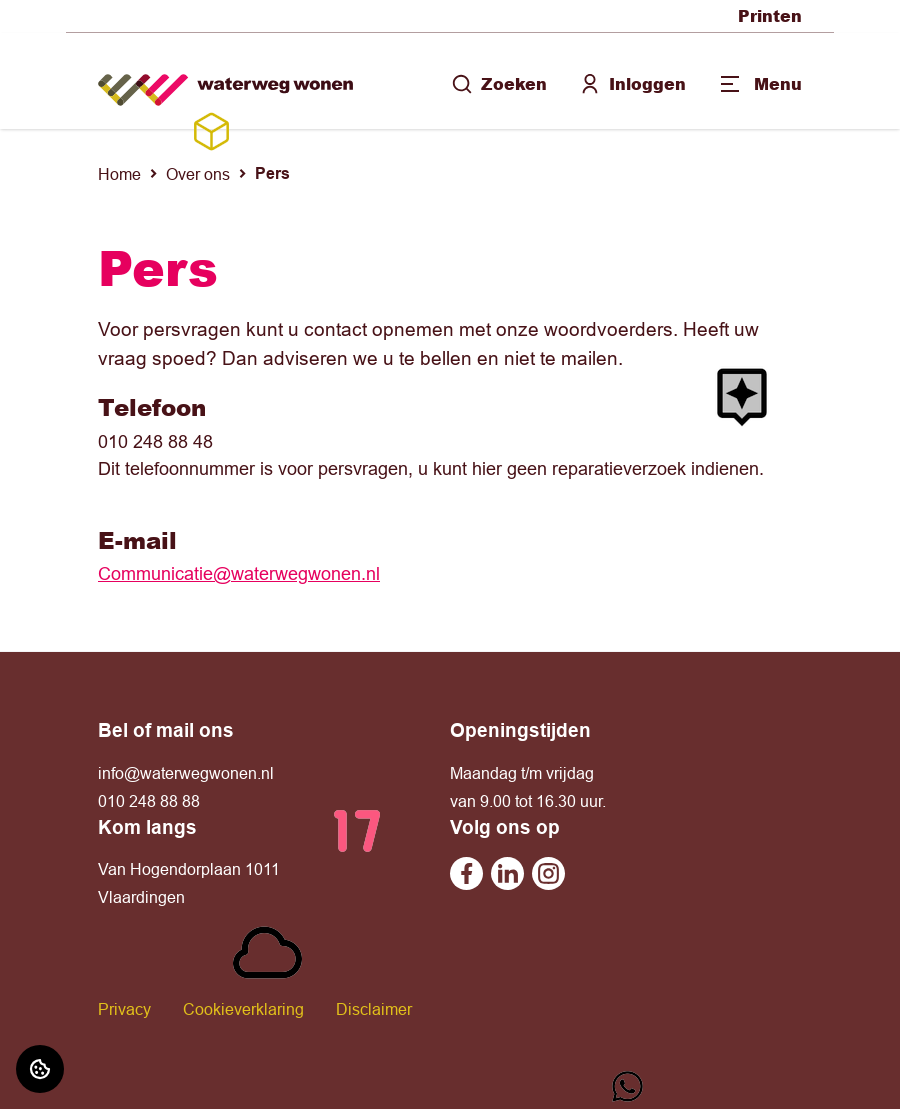 Image resolution: width=900 pixels, height=1109 pixels. I want to click on open WhatsApp messaging app, so click(627, 1086).